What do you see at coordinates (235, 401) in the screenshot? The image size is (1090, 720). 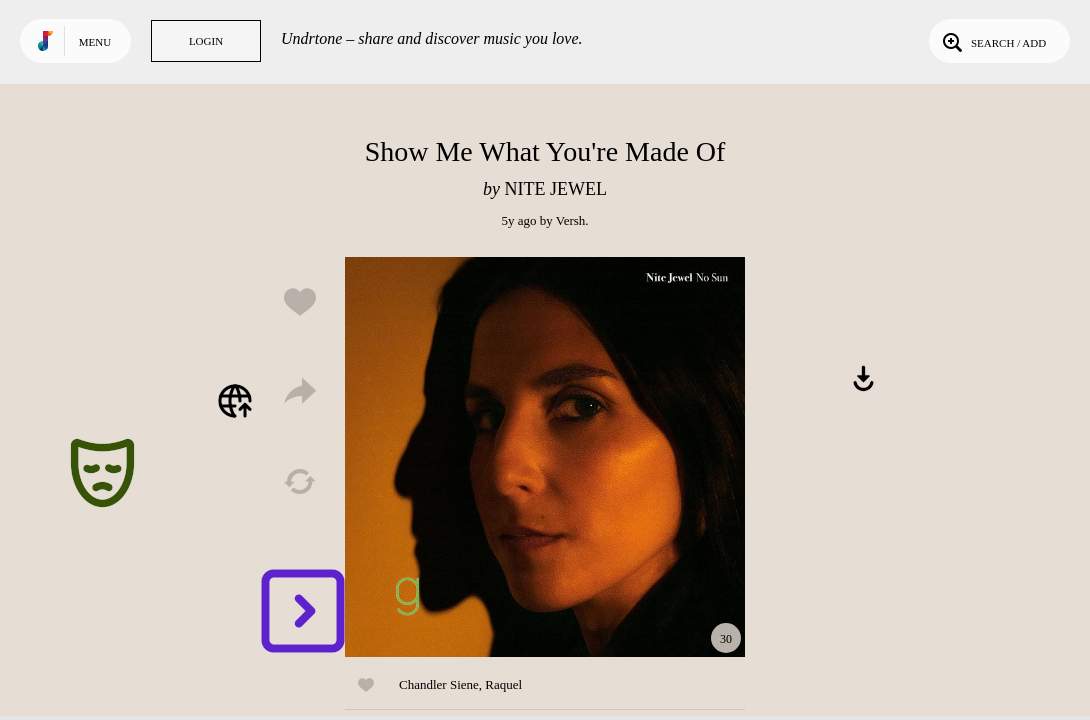 I see `upload content to the web` at bounding box center [235, 401].